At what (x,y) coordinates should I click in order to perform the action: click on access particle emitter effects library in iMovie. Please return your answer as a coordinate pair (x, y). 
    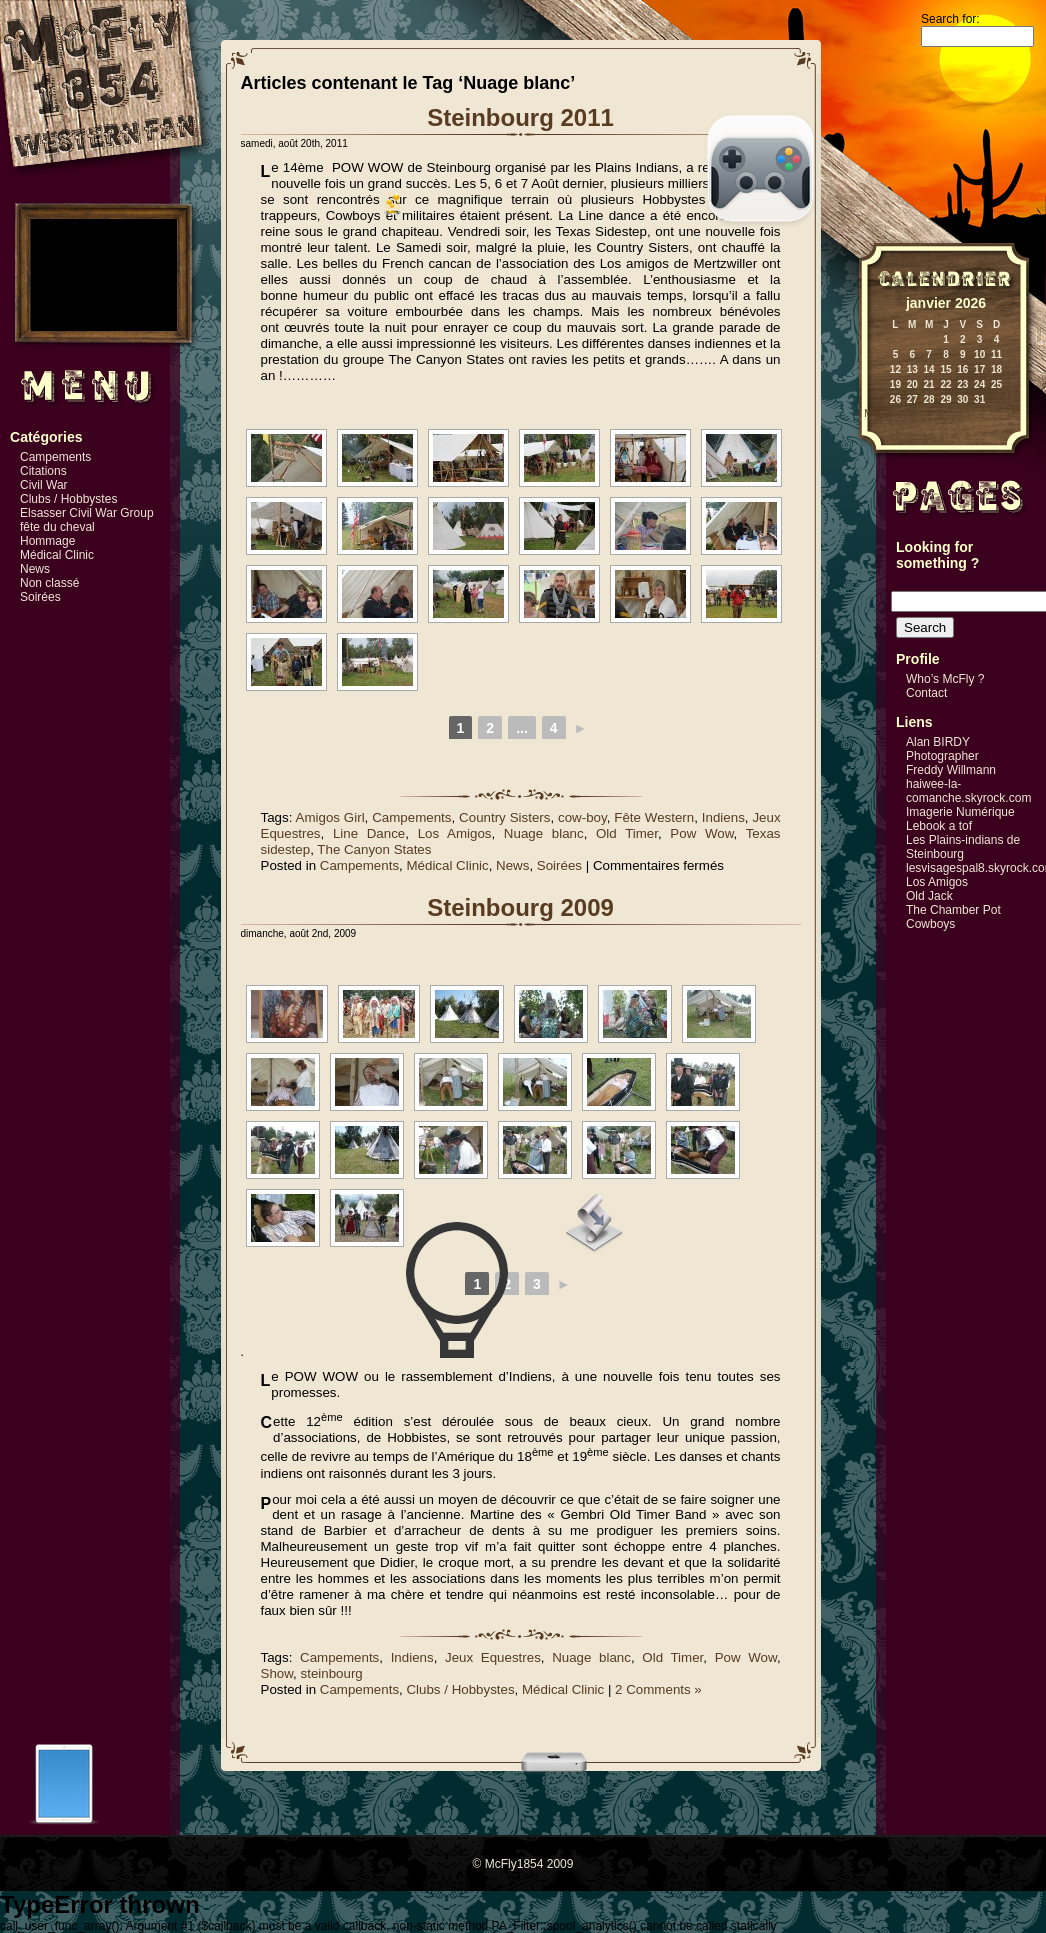
    Looking at the image, I should click on (392, 203).